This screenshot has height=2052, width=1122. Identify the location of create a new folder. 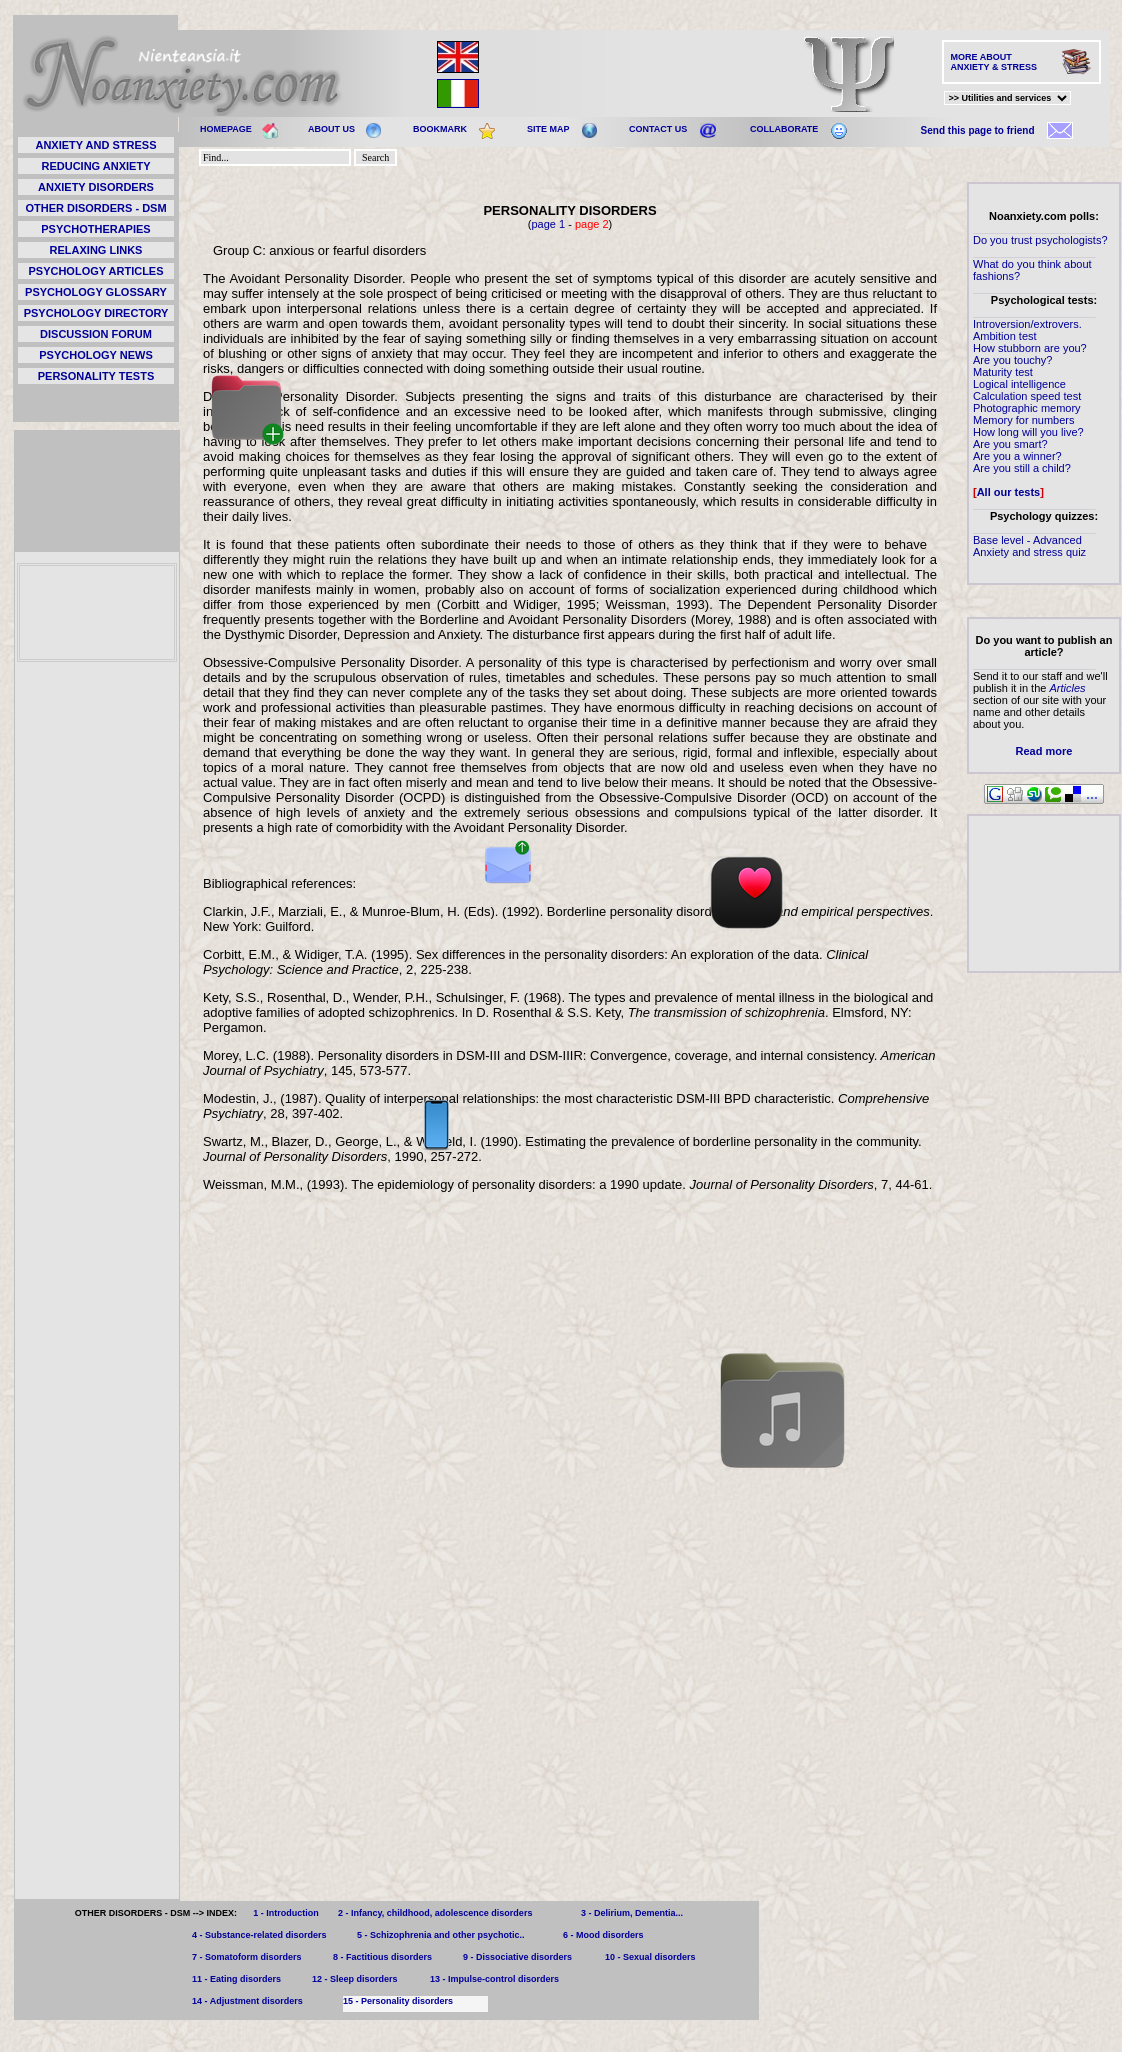
(246, 407).